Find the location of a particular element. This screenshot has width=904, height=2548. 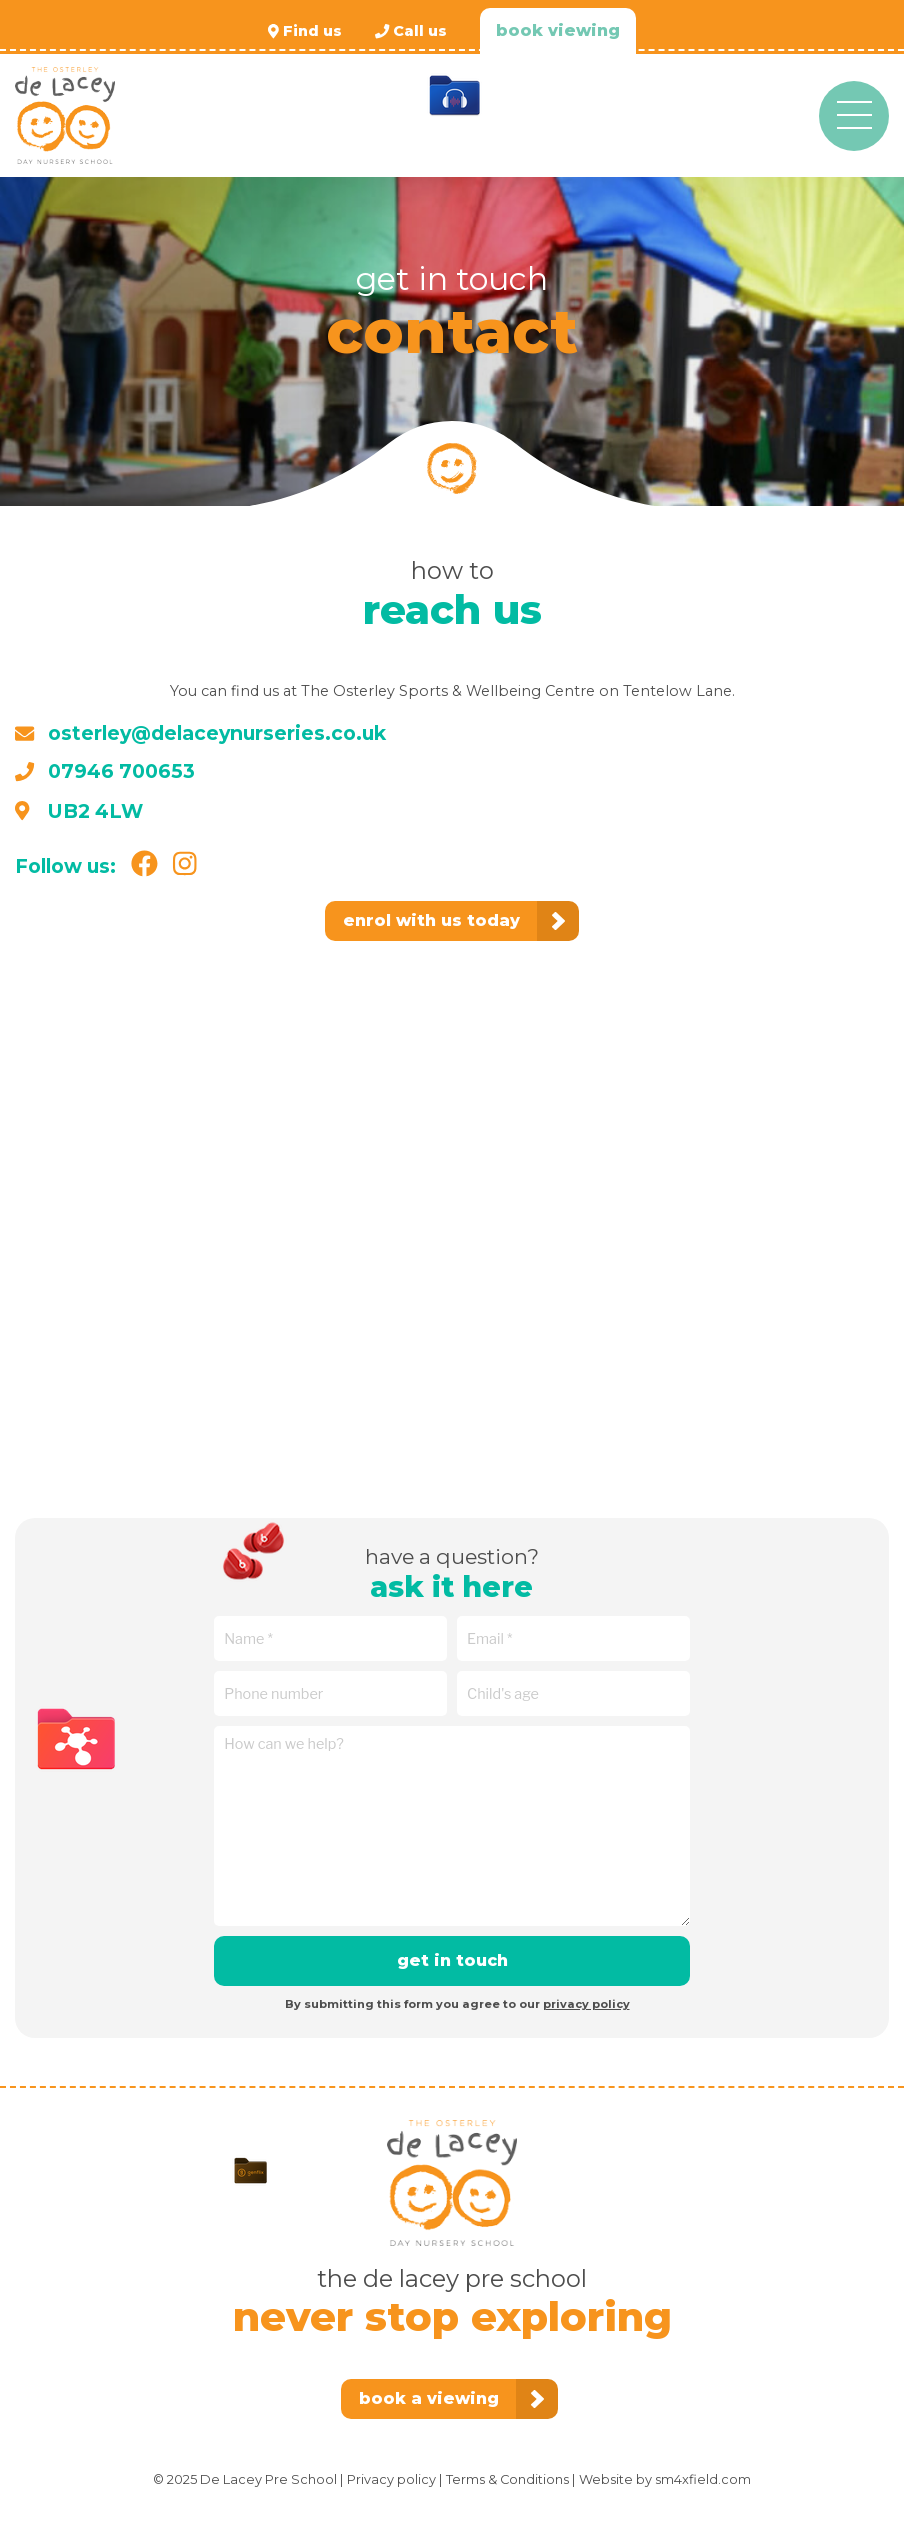

open folder containing mindmap files is located at coordinates (76, 1741).